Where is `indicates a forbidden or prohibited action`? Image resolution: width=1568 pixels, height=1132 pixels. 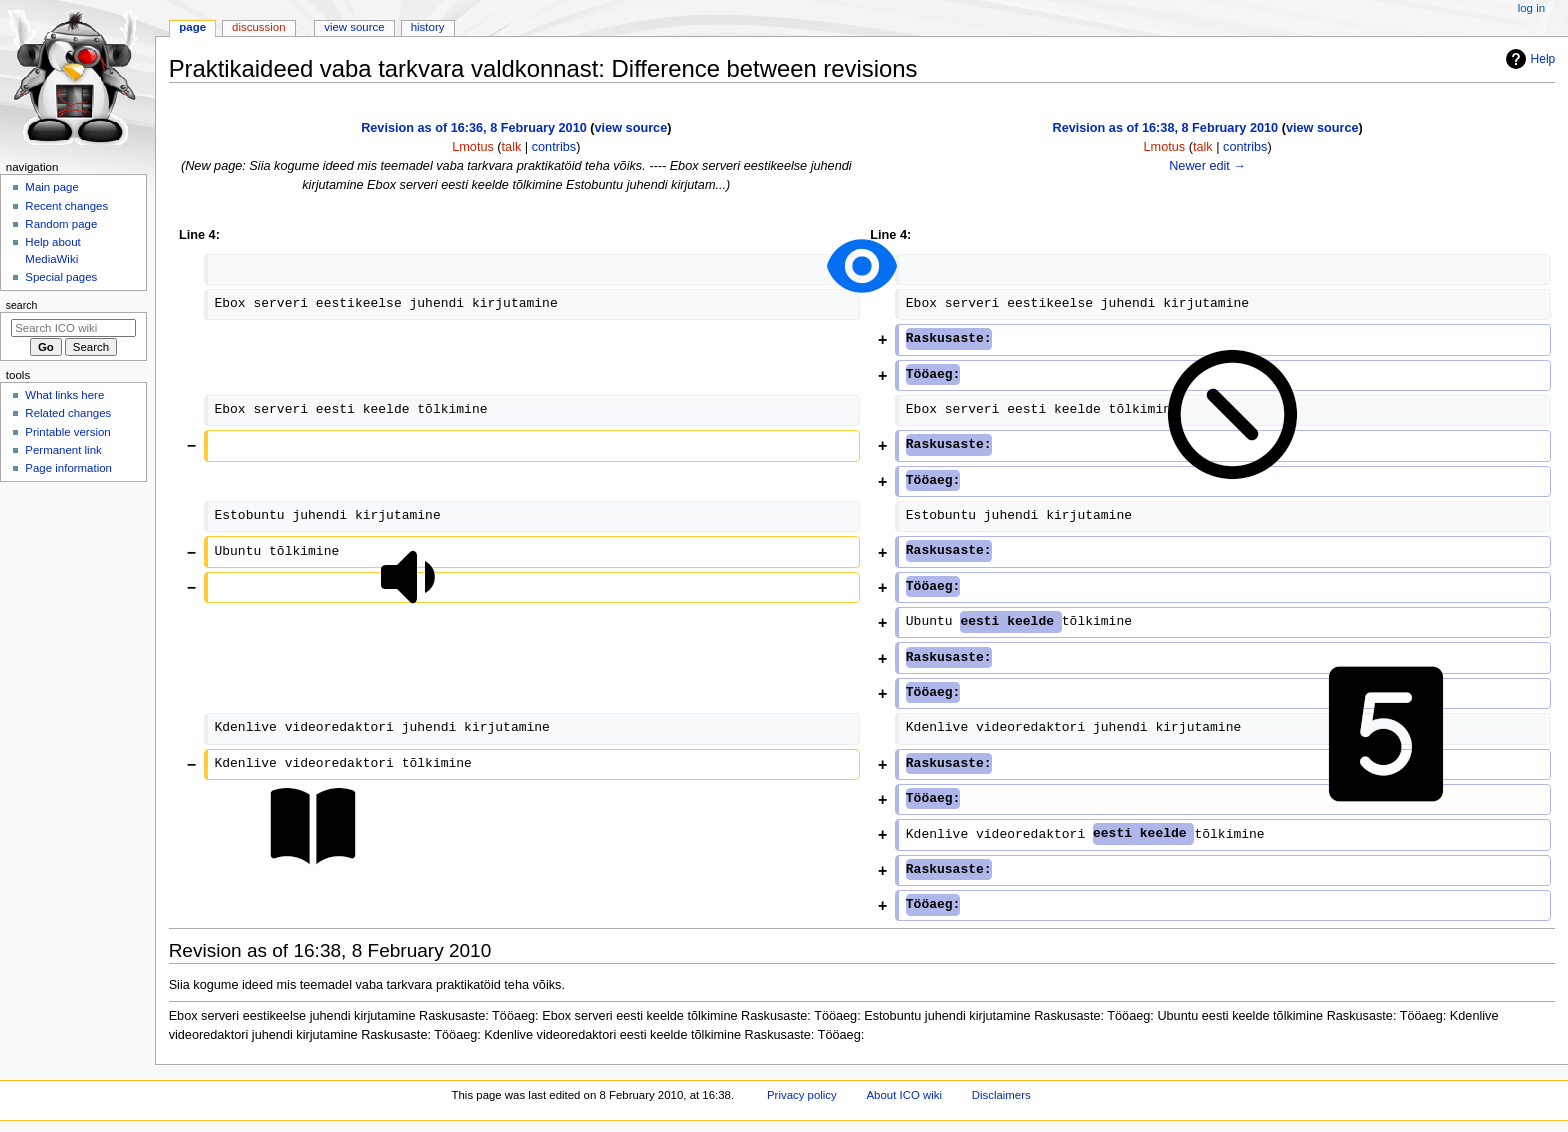
indicates a forbidden or prohibited action is located at coordinates (1232, 414).